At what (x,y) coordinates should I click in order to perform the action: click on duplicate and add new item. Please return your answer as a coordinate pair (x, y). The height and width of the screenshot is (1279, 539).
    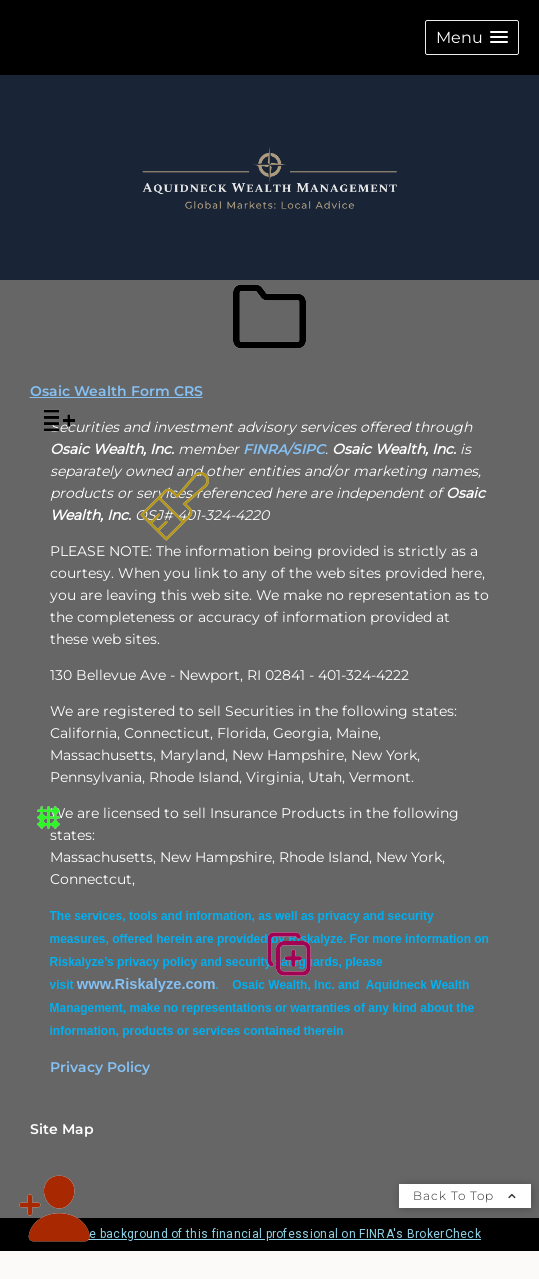
    Looking at the image, I should click on (289, 954).